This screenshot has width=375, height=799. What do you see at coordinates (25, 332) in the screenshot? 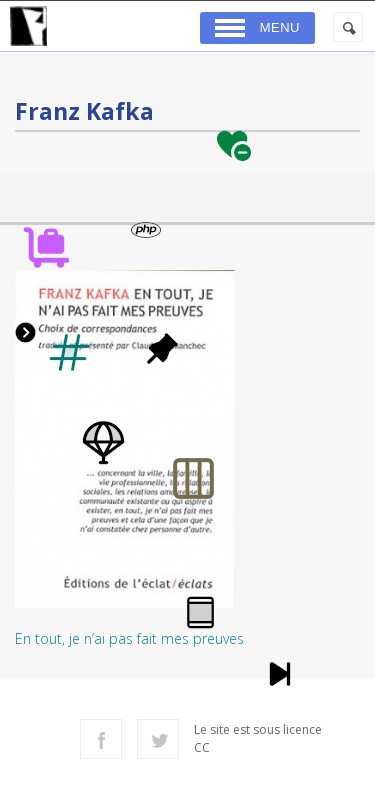
I see `go to next item or page` at bounding box center [25, 332].